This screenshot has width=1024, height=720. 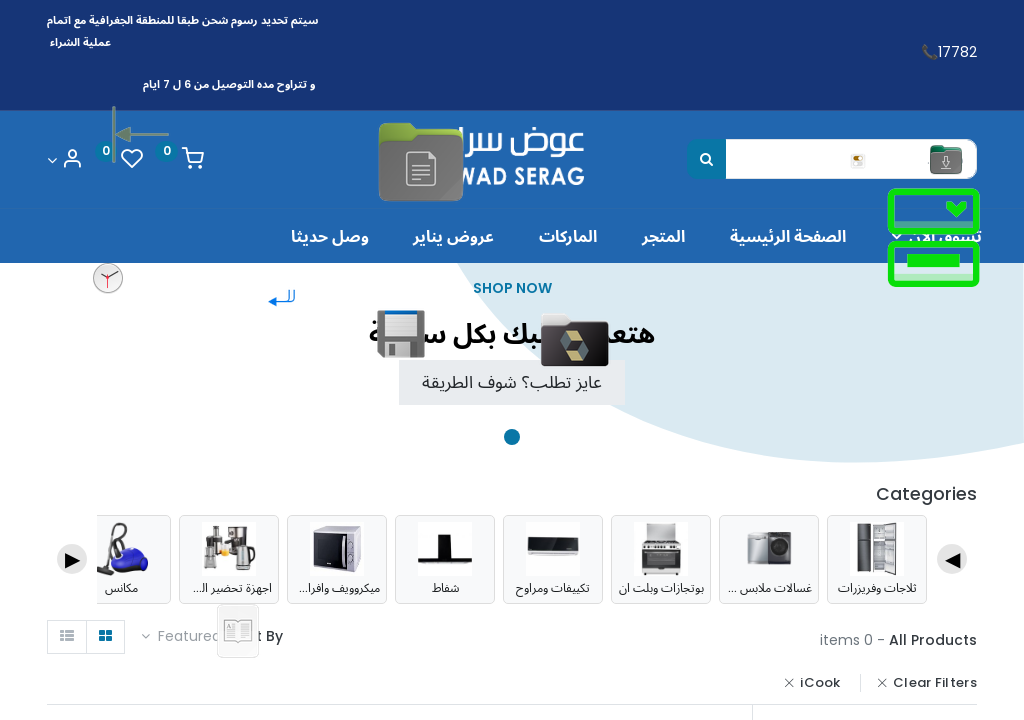 I want to click on open gnome tweaks to customize desktop settings, so click(x=858, y=161).